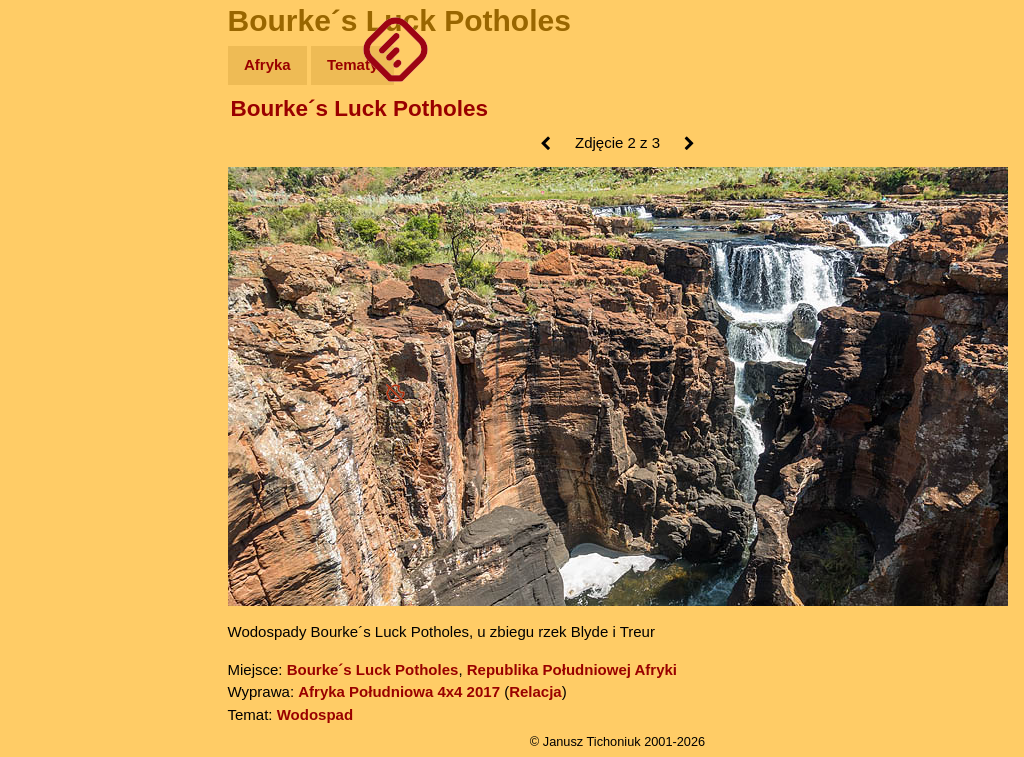  Describe the element at coordinates (395, 49) in the screenshot. I see `open feedly app` at that location.